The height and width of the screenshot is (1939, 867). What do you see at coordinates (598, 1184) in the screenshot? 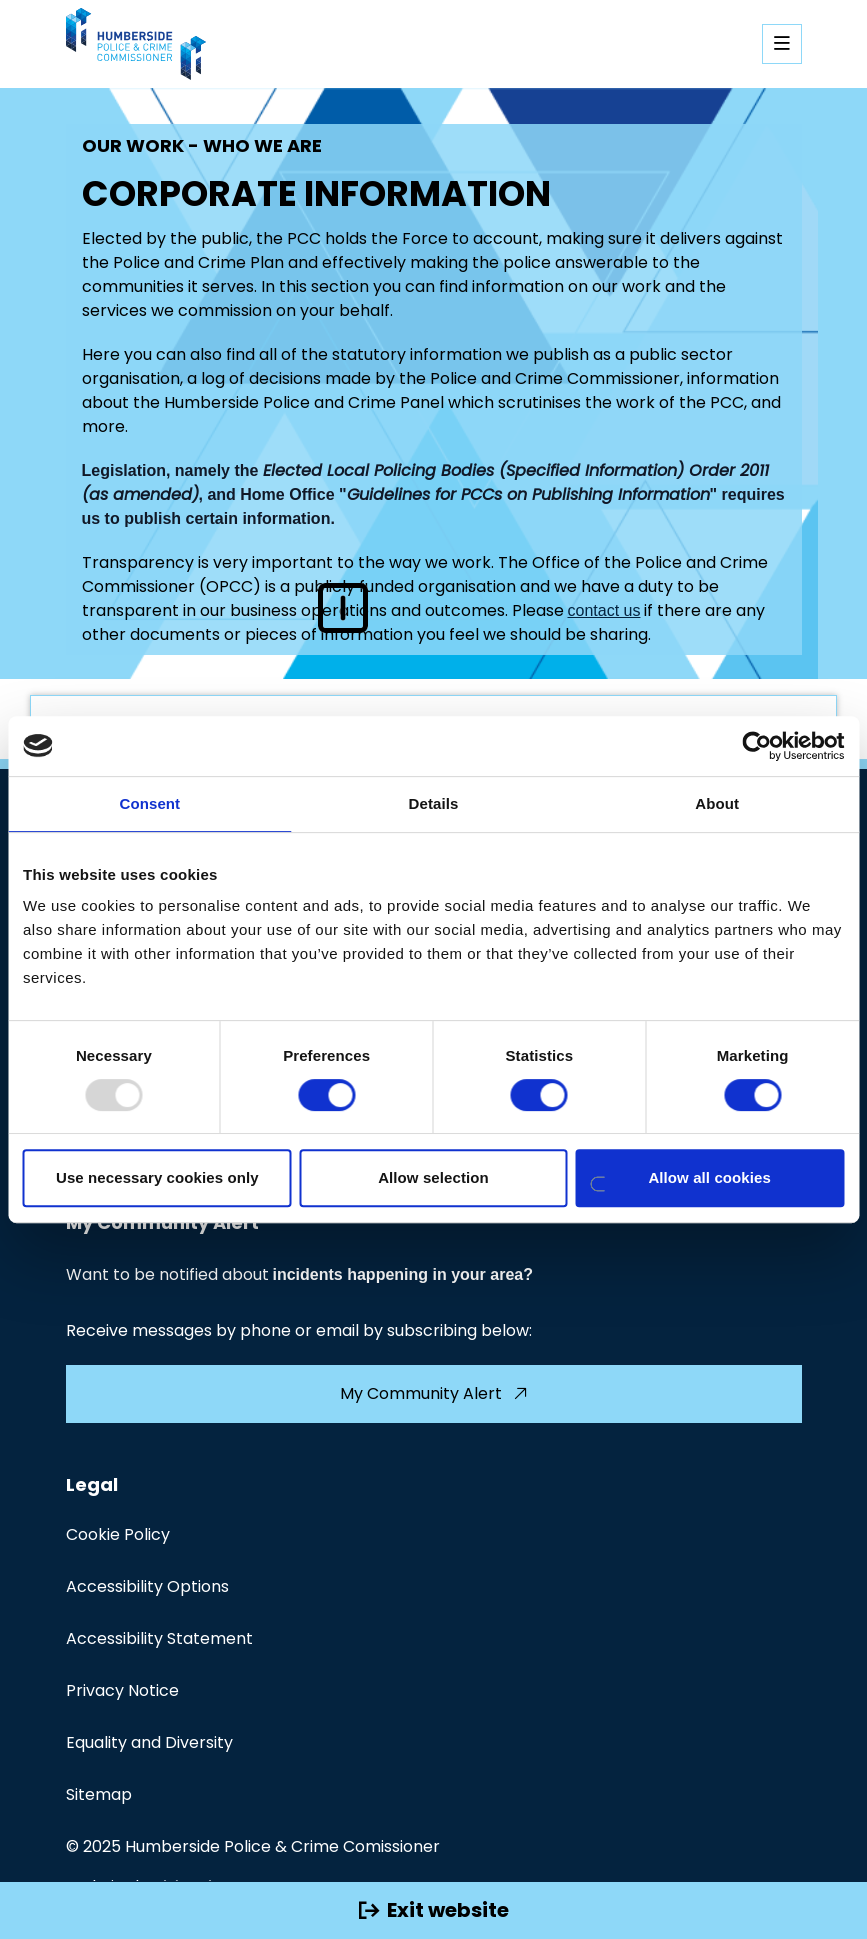
I see `indicates a proper subset relationship in mathematical notation` at bounding box center [598, 1184].